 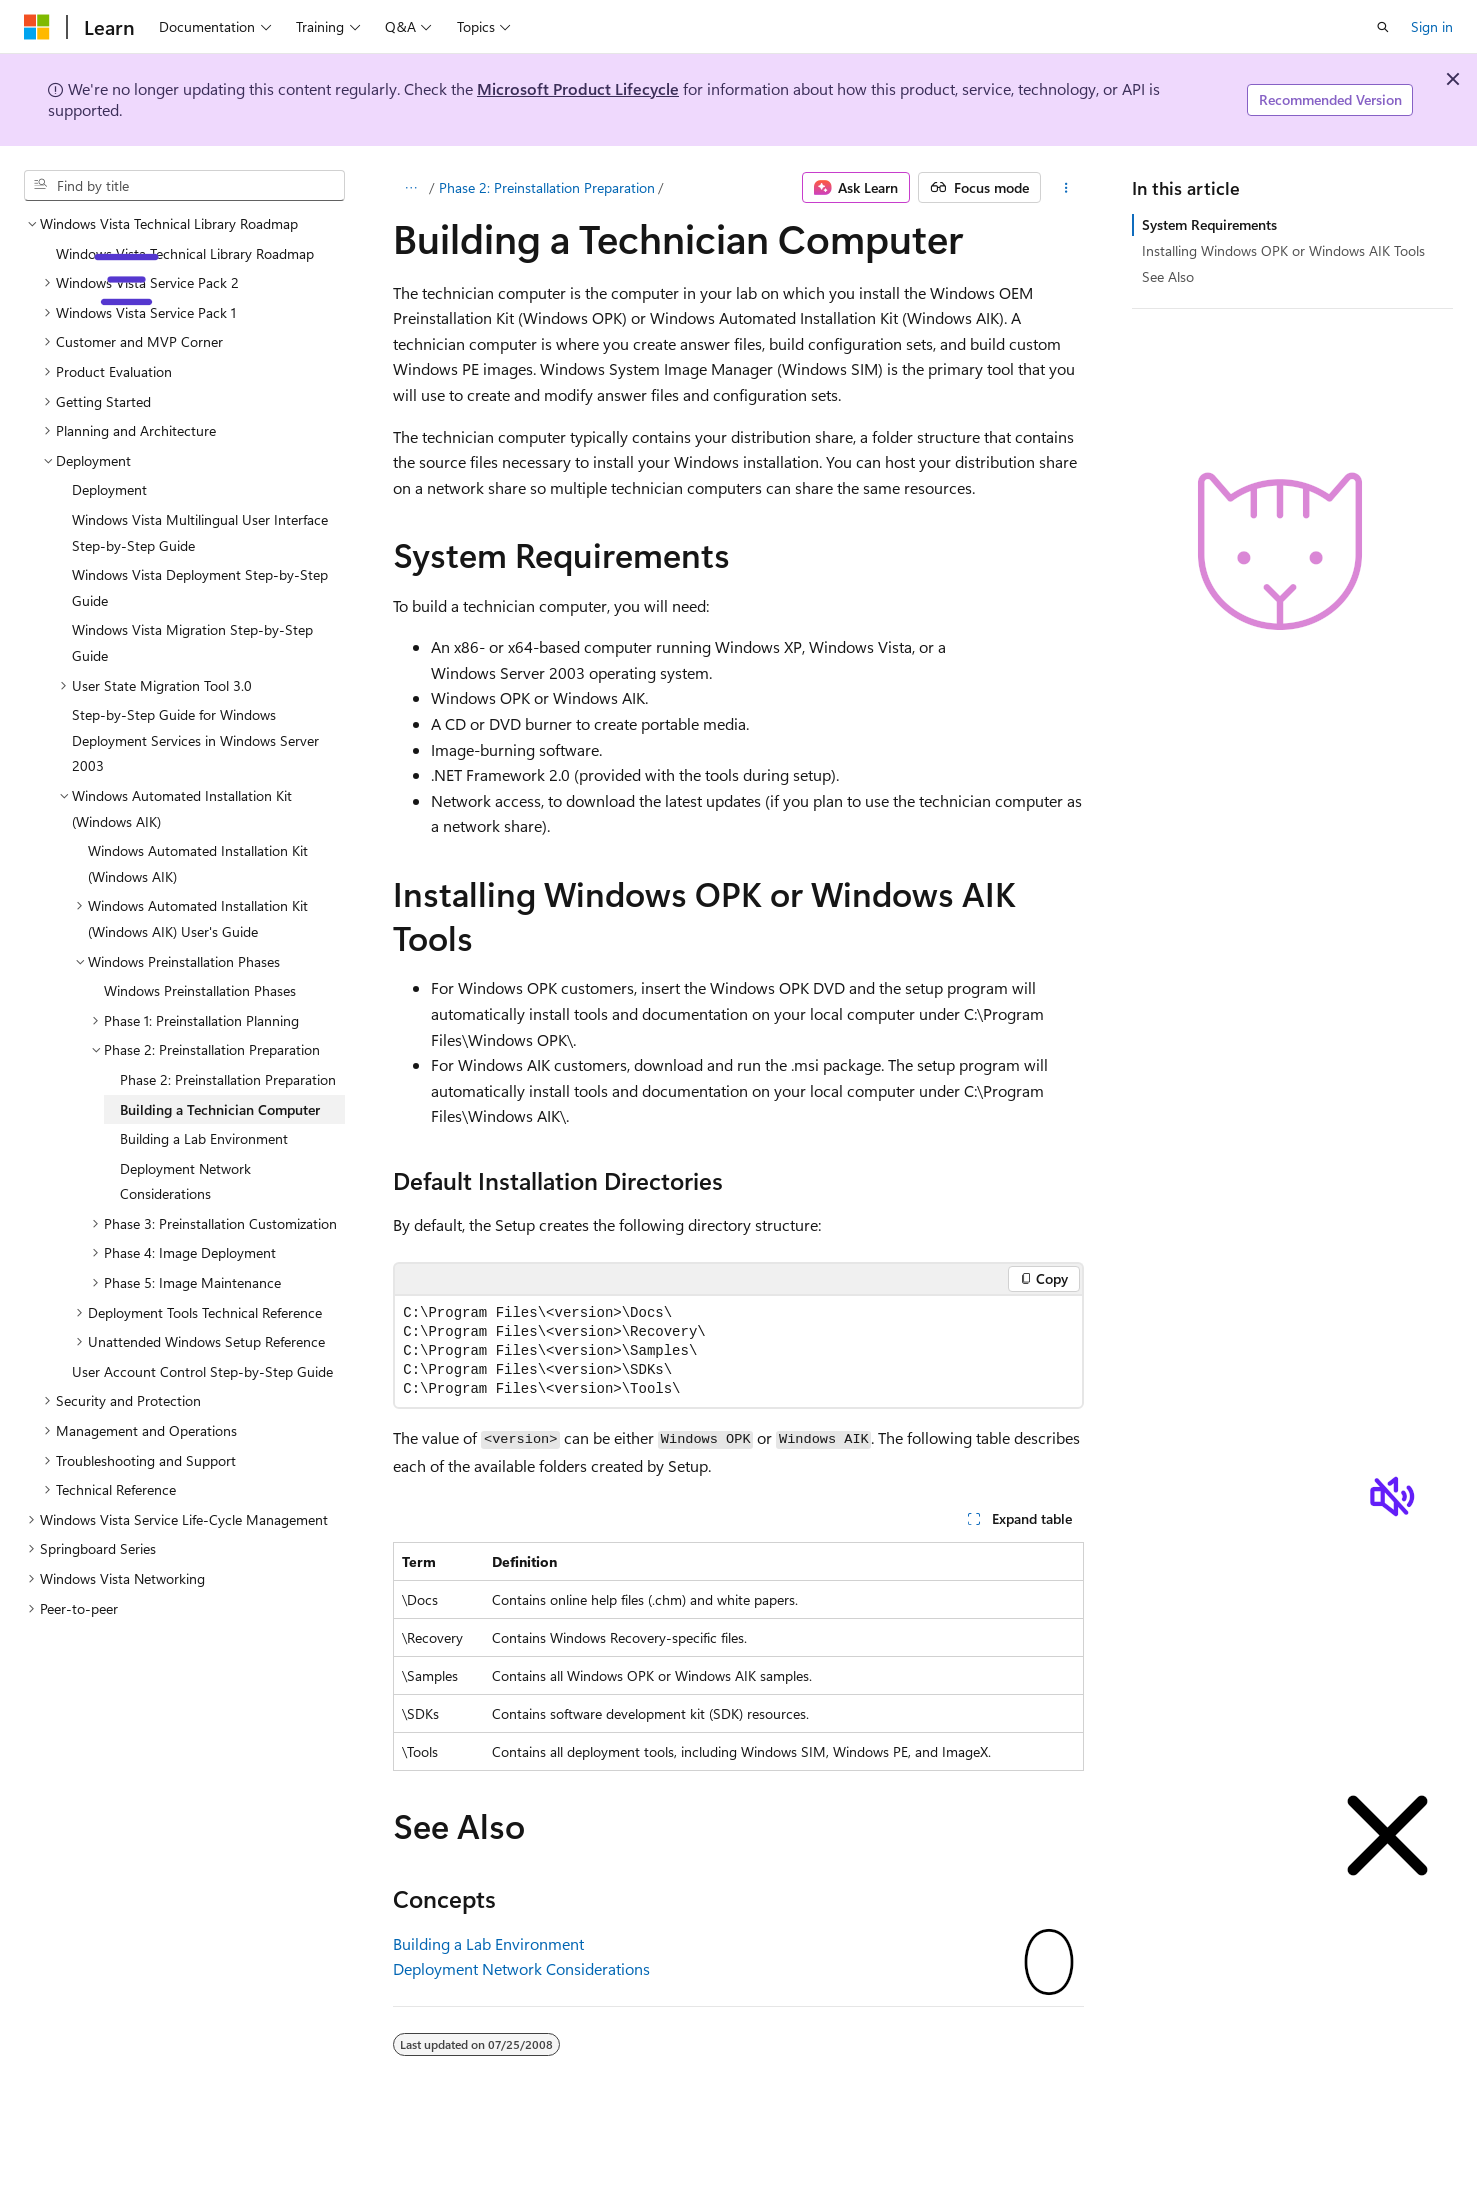 What do you see at coordinates (126, 279) in the screenshot?
I see `center align text` at bounding box center [126, 279].